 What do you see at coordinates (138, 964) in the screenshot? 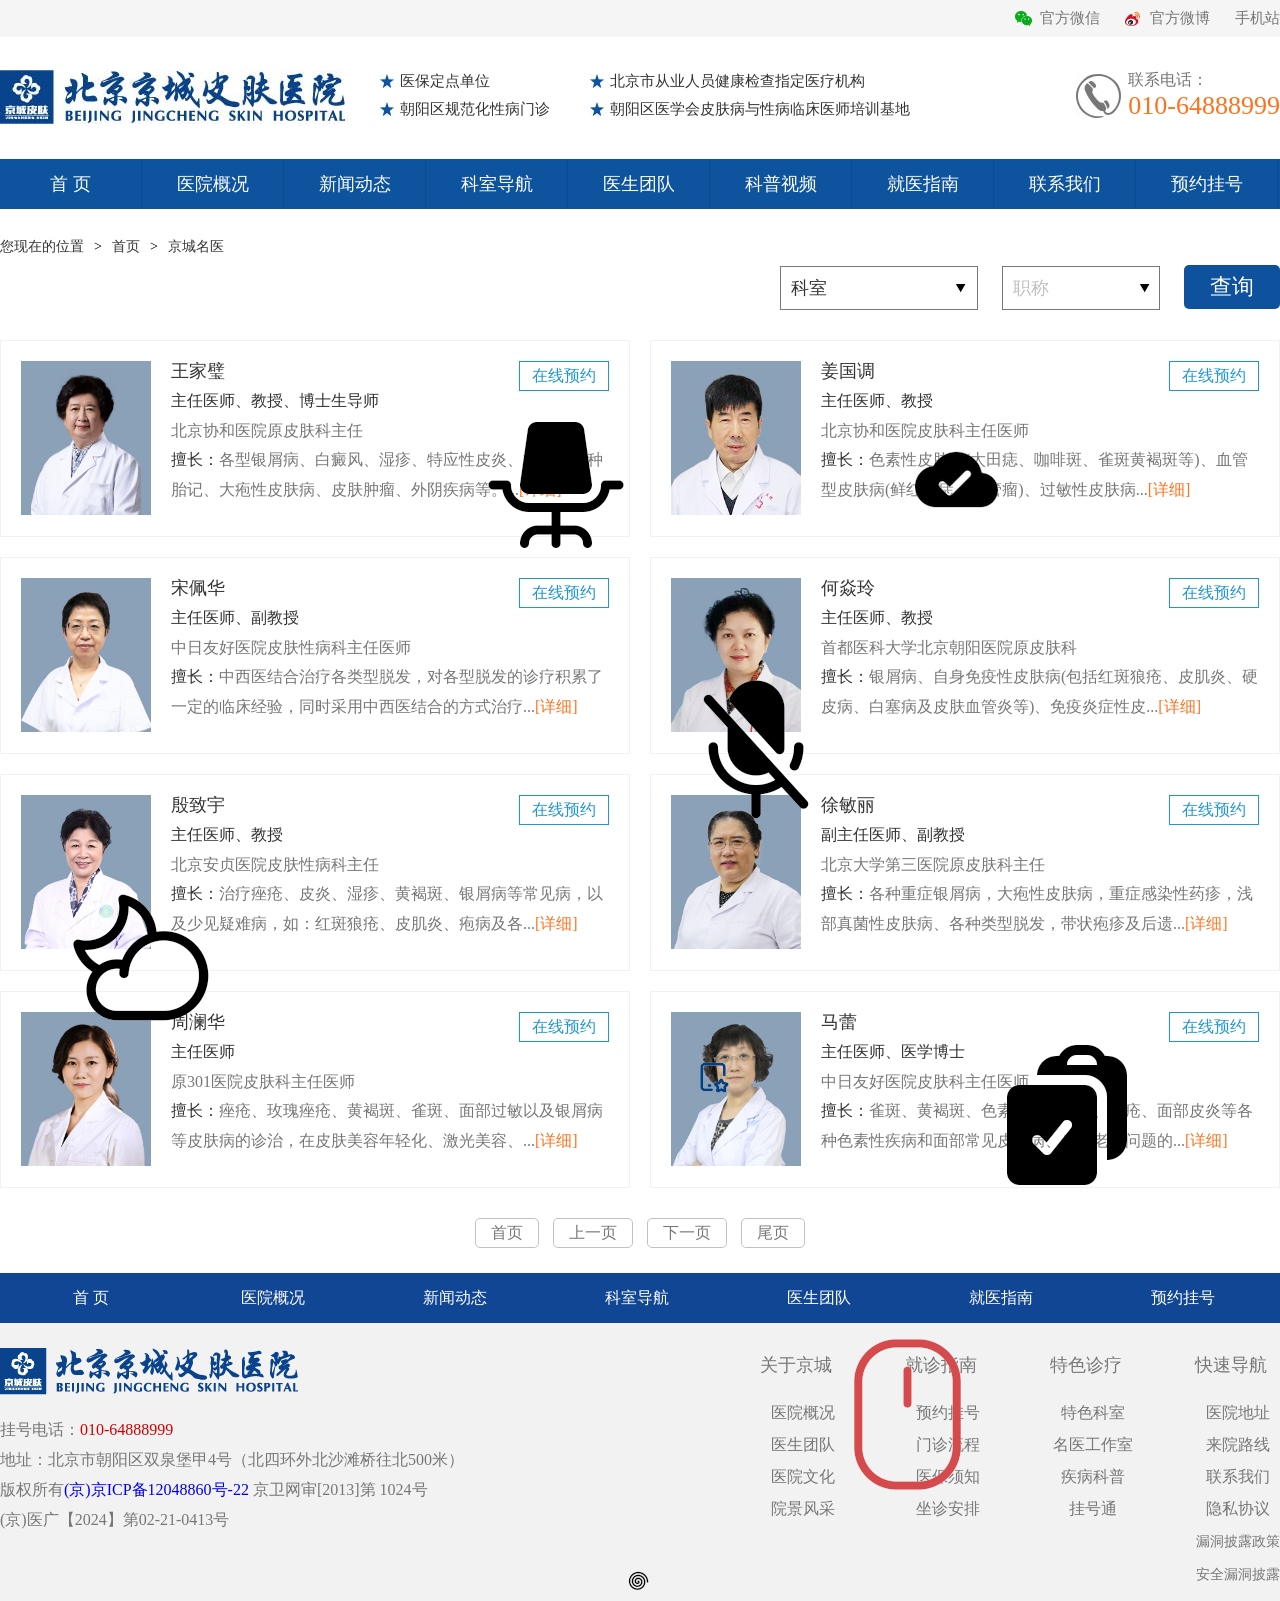
I see `indicates nighttime or evening weather conditions` at bounding box center [138, 964].